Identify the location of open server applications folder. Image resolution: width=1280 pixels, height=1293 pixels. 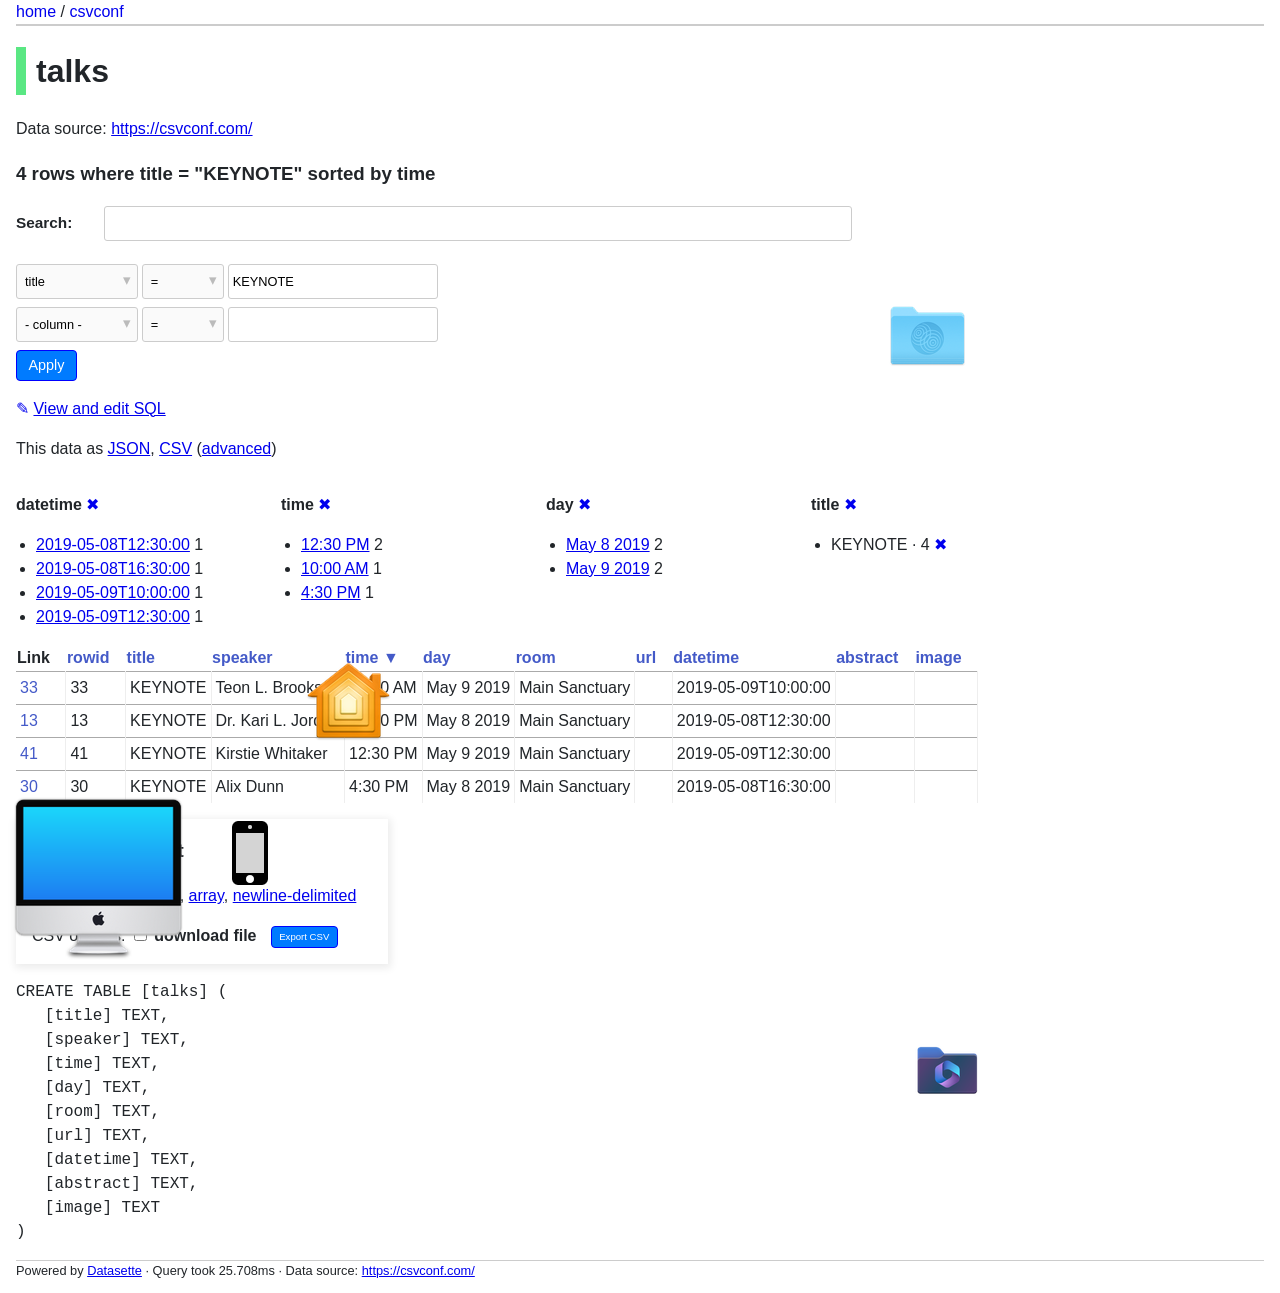
(927, 335).